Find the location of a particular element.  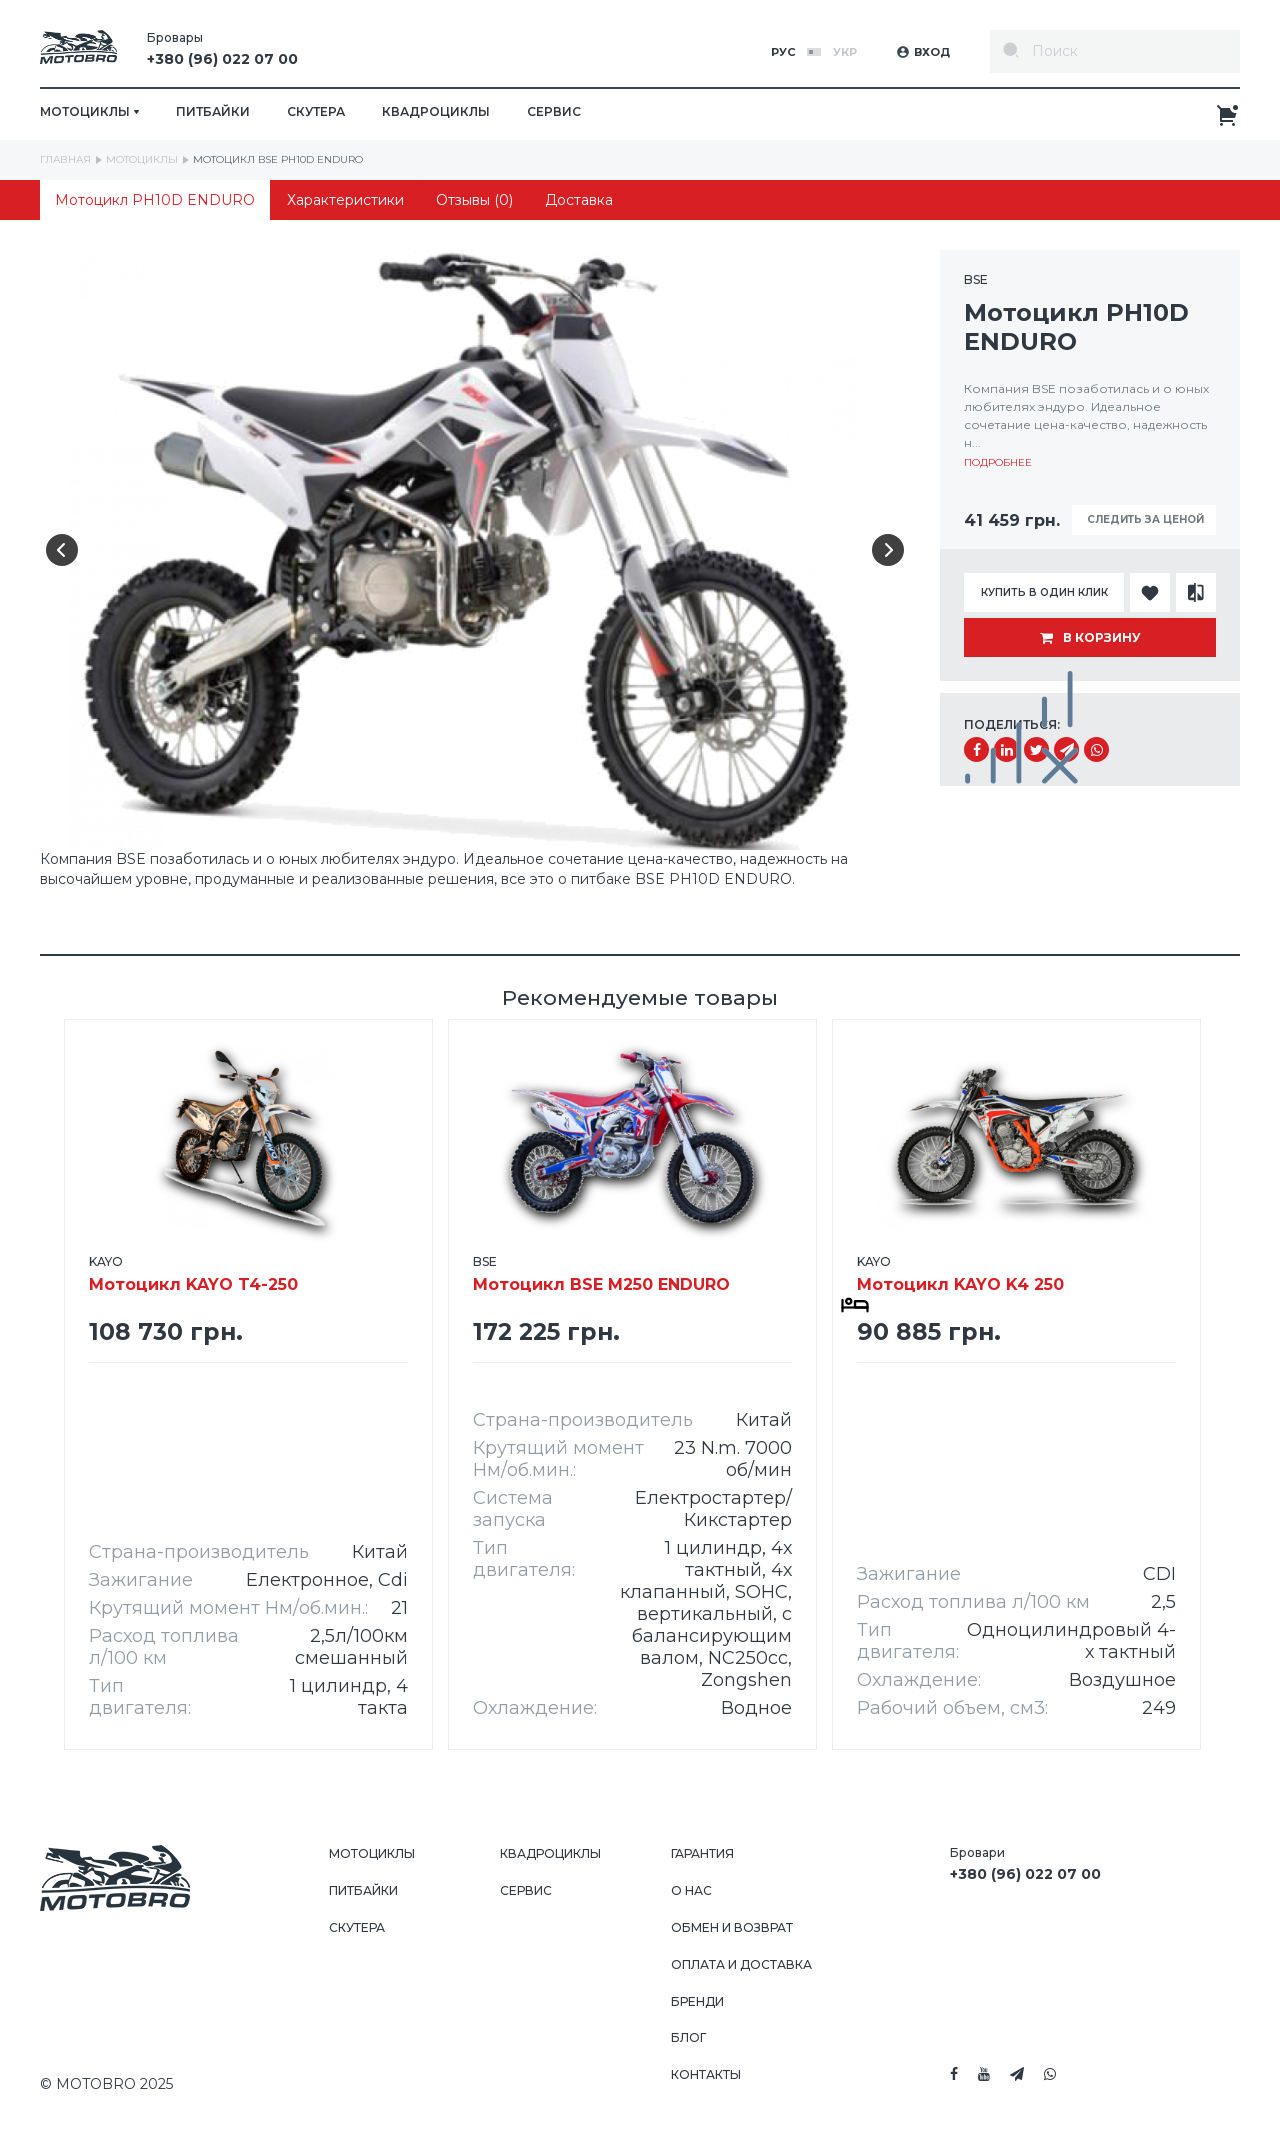

no cellular signal available is located at coordinates (1024, 735).